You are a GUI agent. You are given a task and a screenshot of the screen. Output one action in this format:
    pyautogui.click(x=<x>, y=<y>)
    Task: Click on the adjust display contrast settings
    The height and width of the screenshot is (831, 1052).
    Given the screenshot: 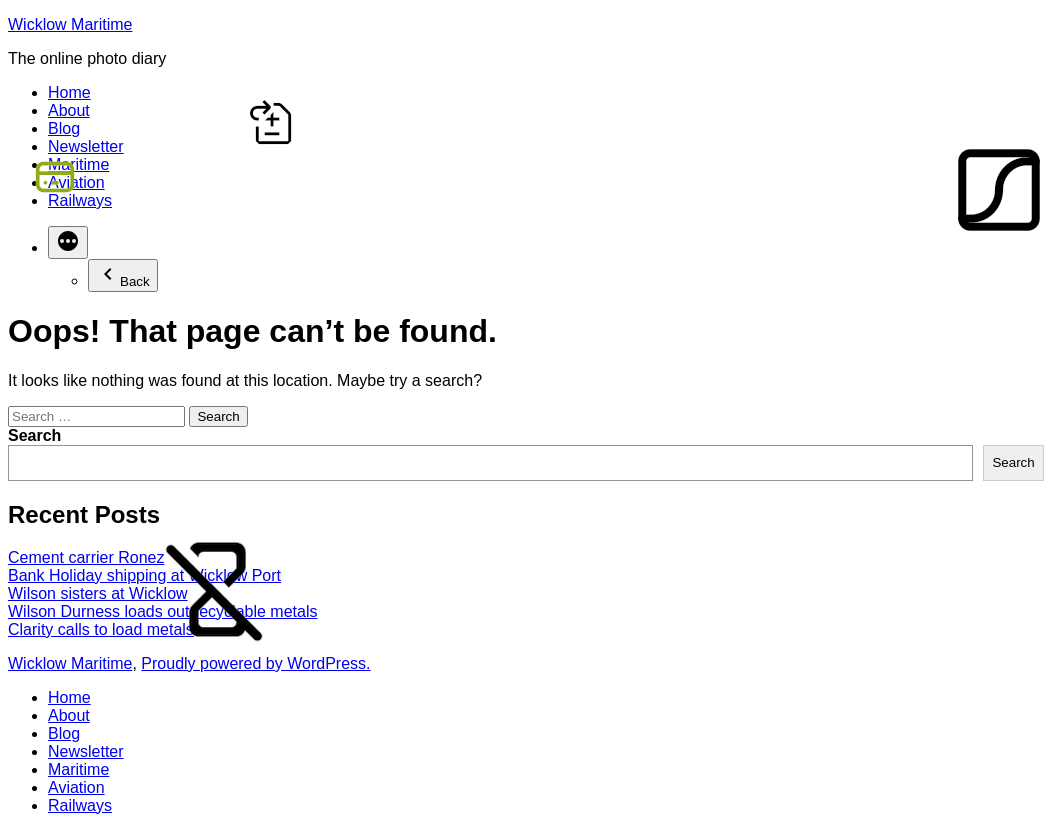 What is the action you would take?
    pyautogui.click(x=999, y=190)
    